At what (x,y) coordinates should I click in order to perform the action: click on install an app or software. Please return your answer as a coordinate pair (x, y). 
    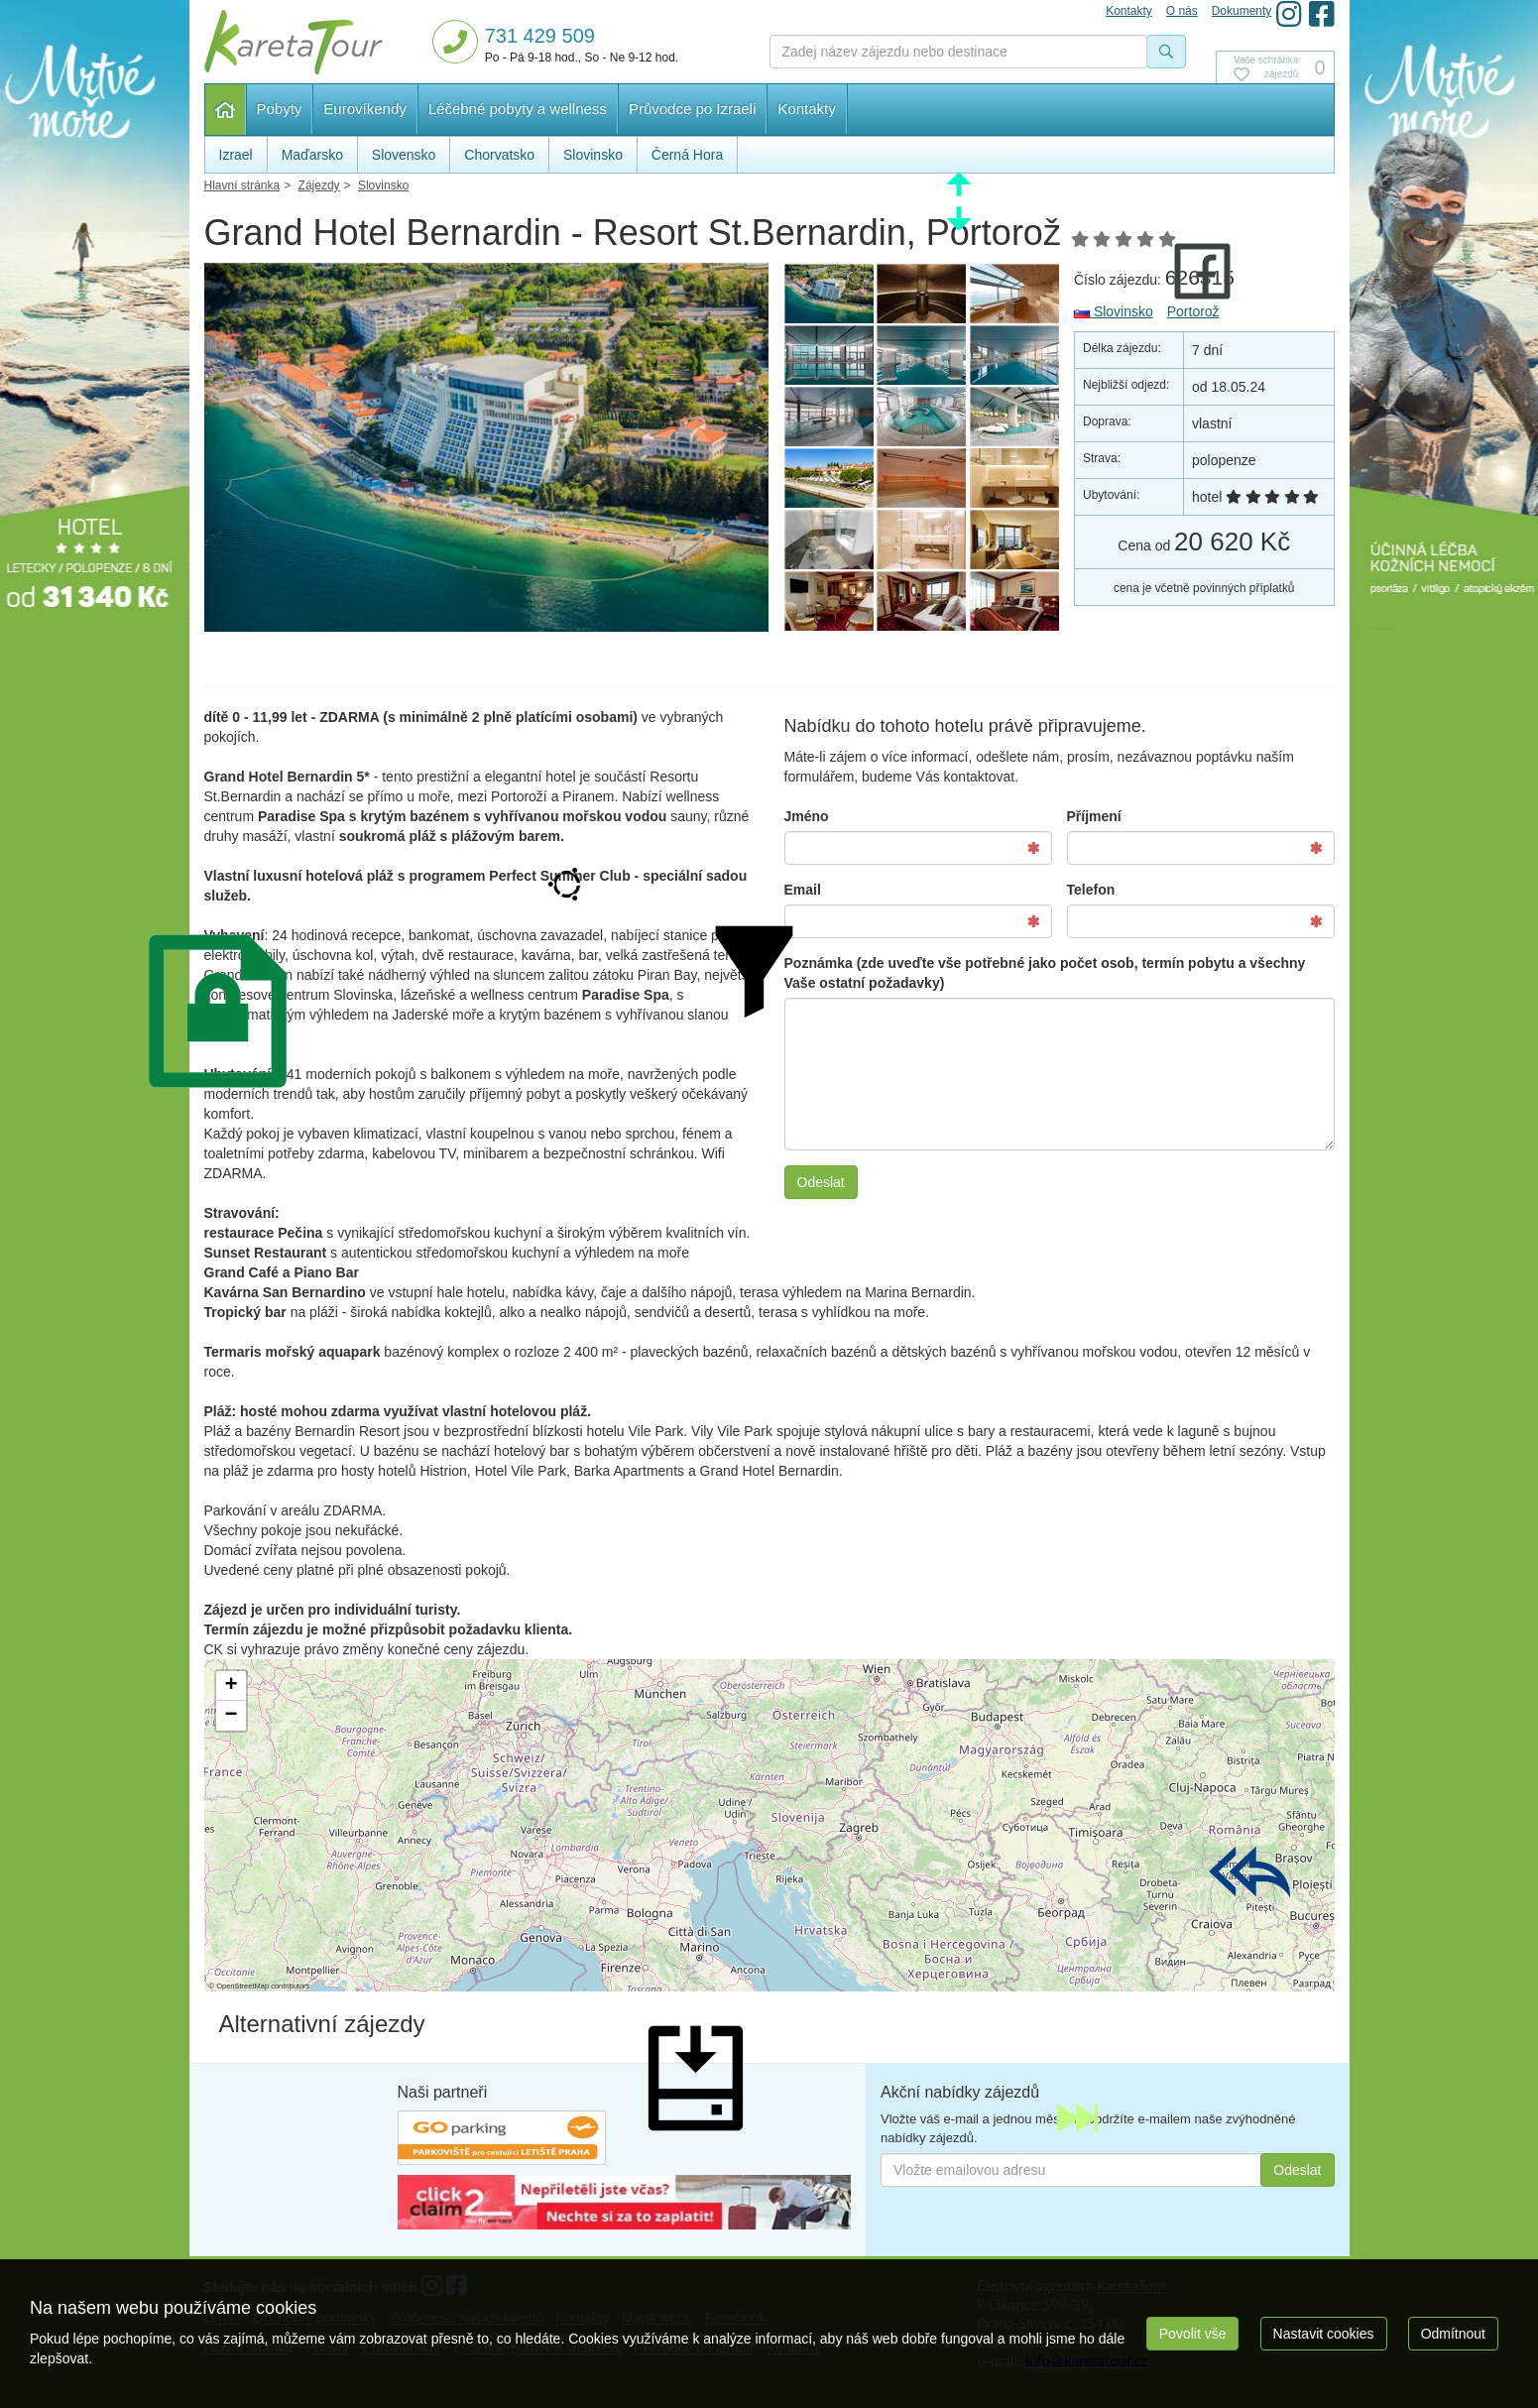
    Looking at the image, I should click on (695, 2078).